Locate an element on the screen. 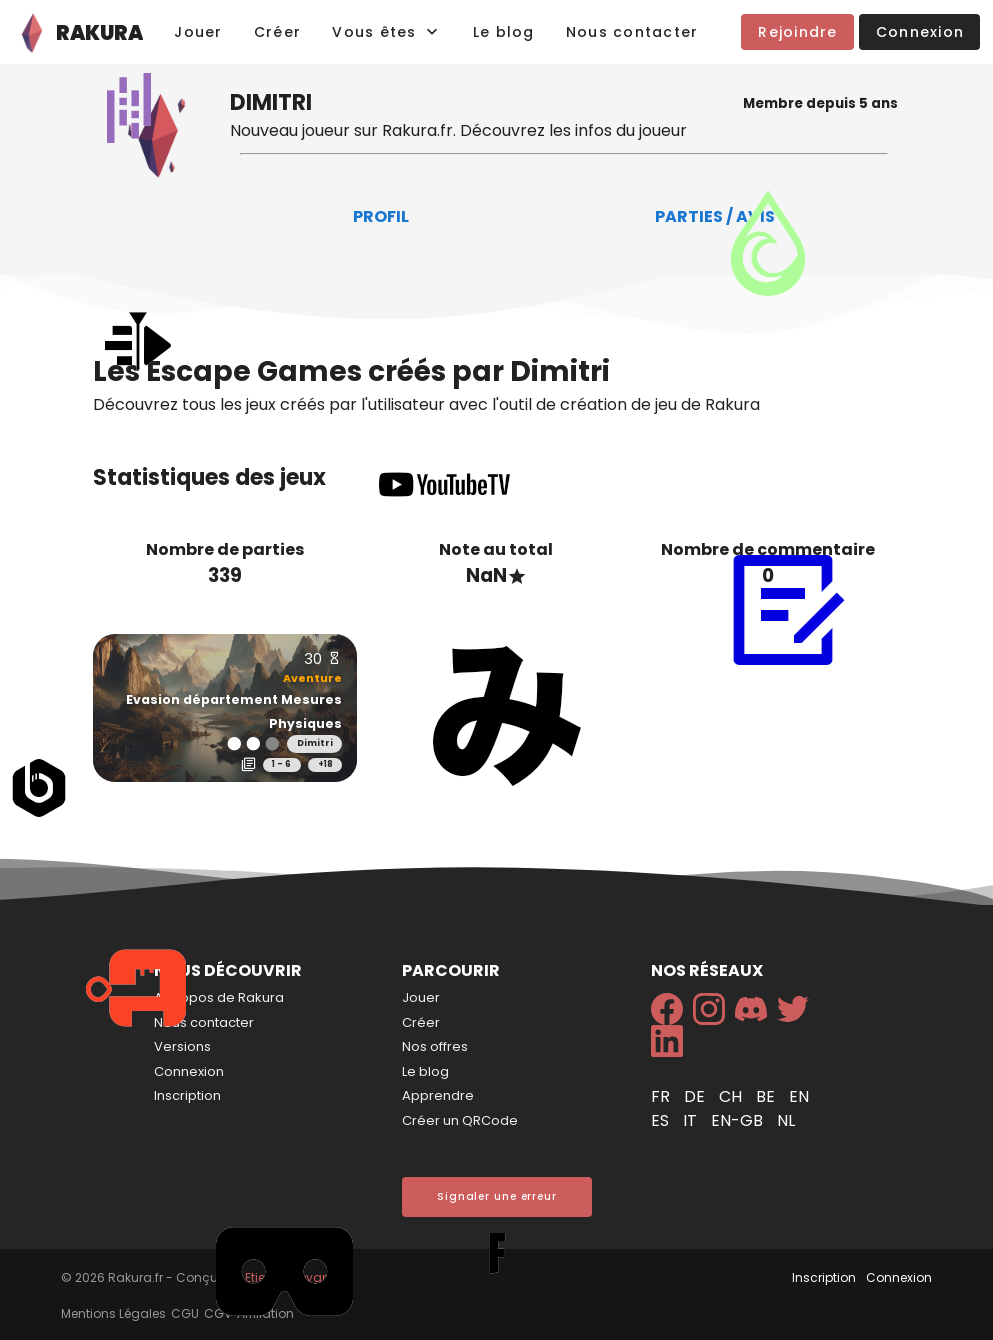 This screenshot has height=1340, width=993. google cardboard VR viewer logo is located at coordinates (284, 1271).